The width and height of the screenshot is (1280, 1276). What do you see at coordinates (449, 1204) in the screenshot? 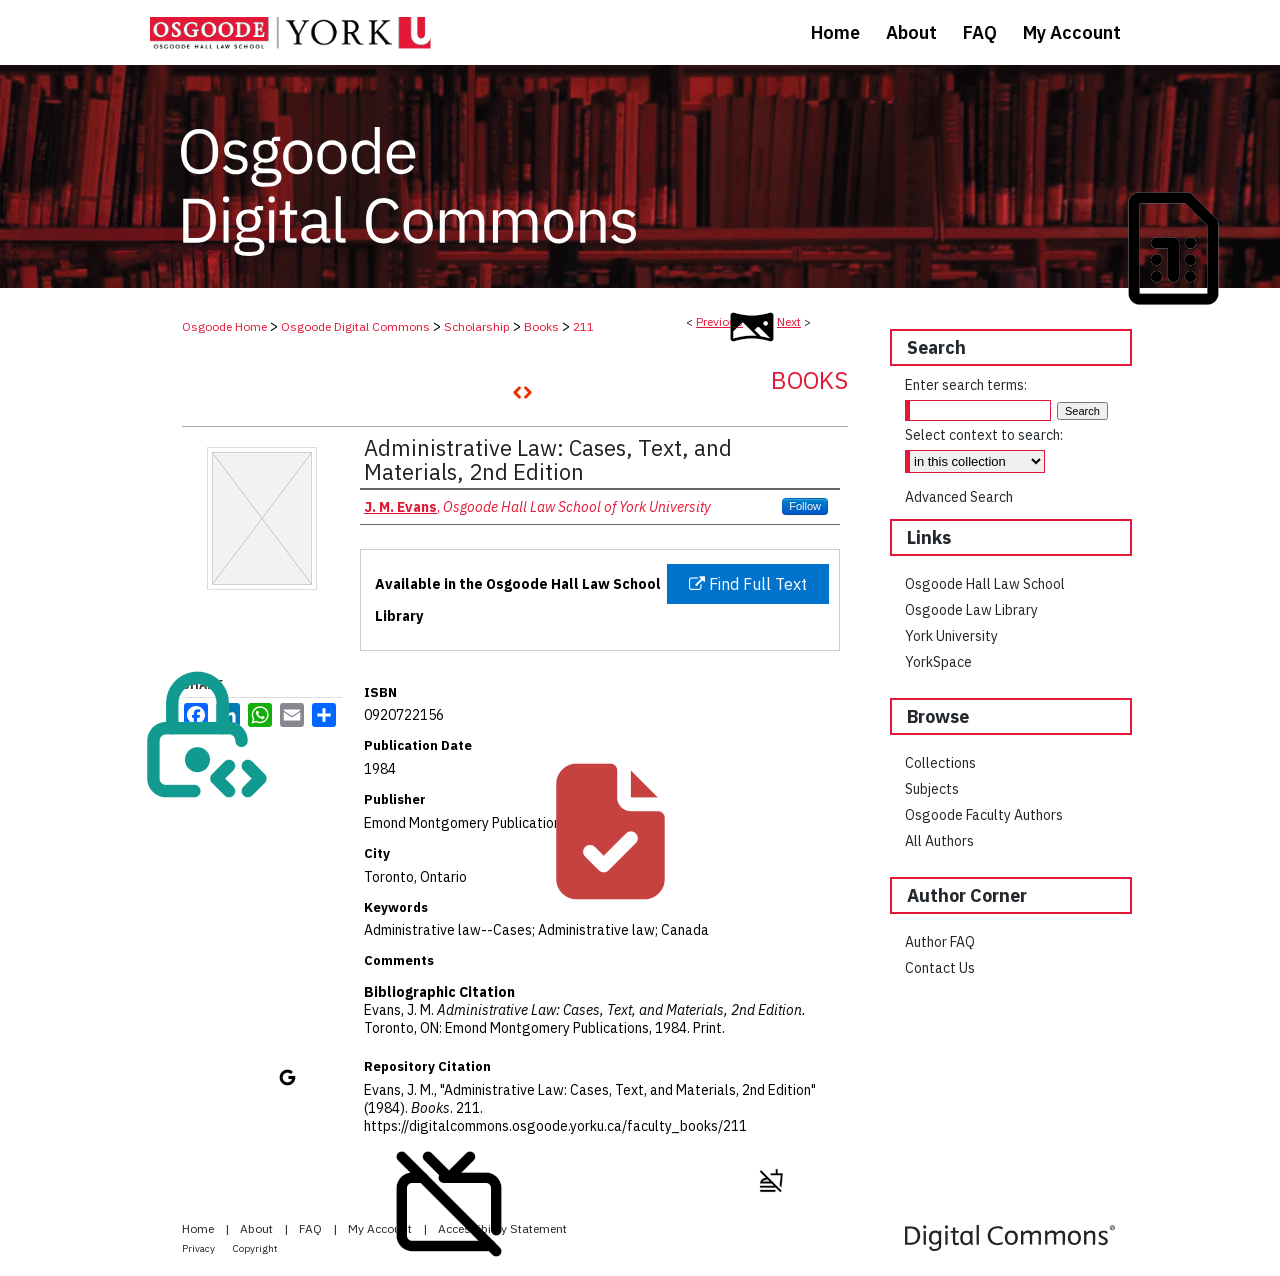
I see `tv or display is currently off or disabled` at bounding box center [449, 1204].